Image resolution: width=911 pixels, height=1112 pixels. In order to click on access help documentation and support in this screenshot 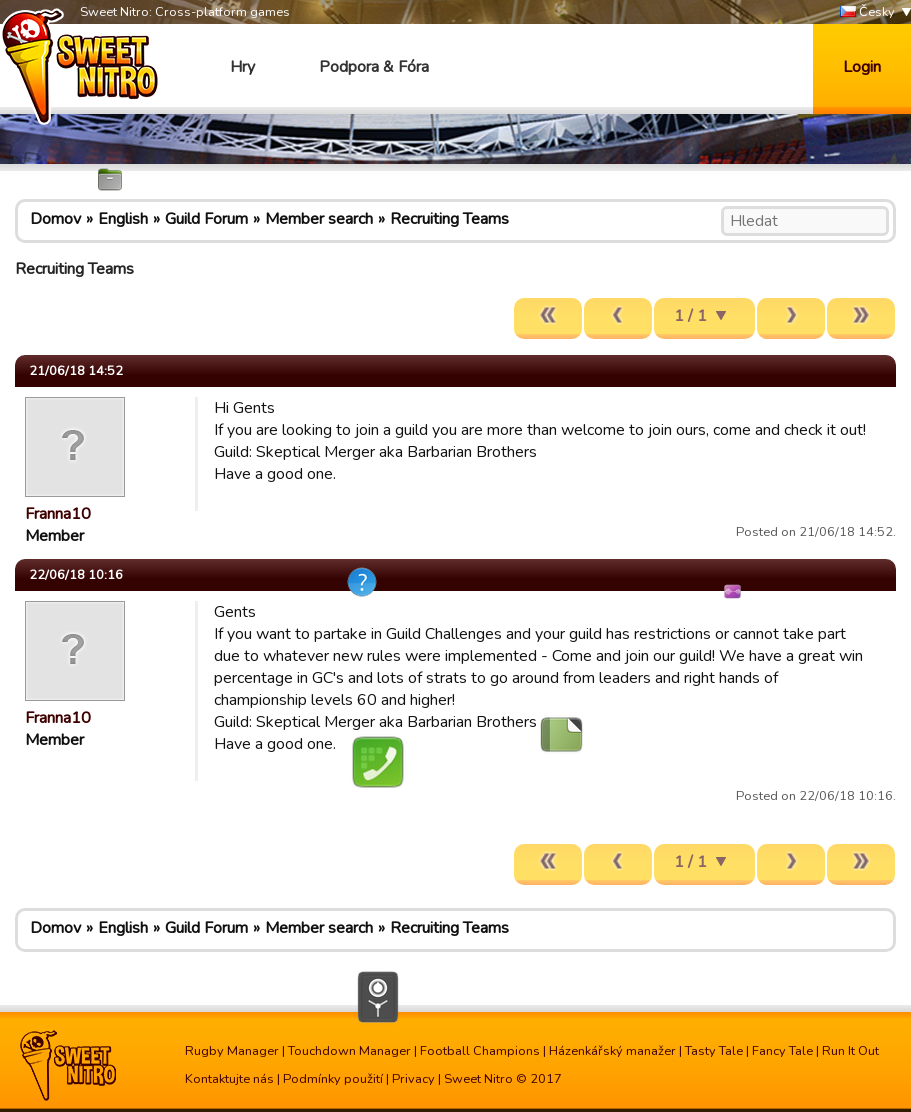, I will do `click(362, 582)`.